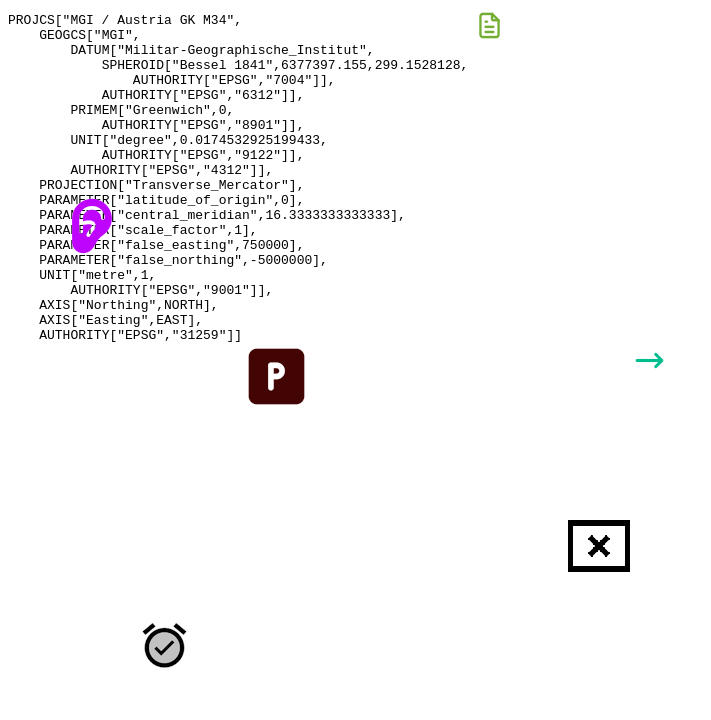  I want to click on adjust audio or hearing accessibility settings, so click(92, 226).